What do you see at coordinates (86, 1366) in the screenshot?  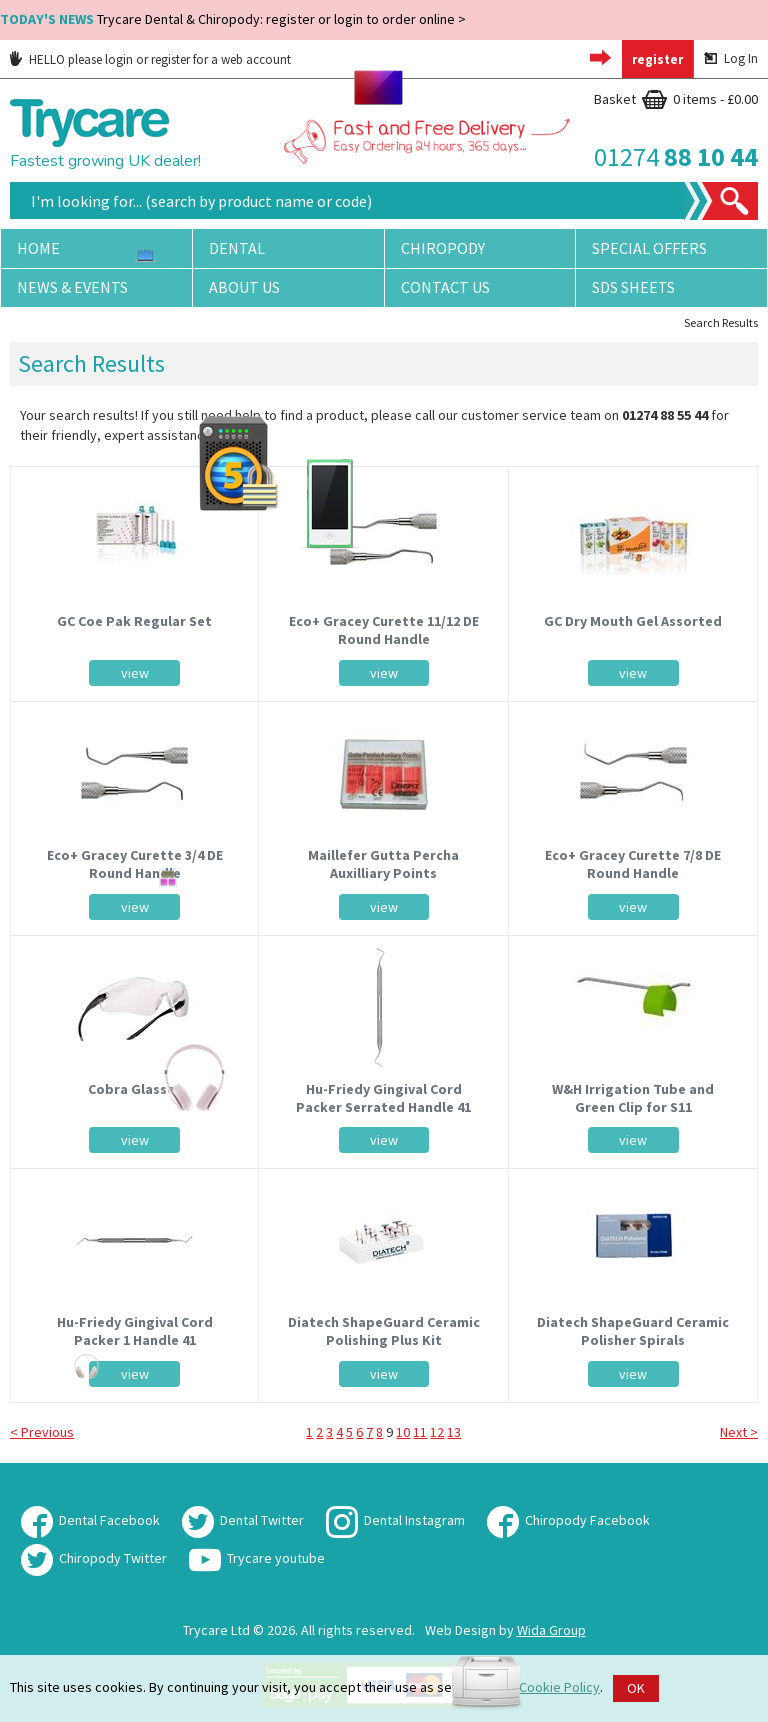 I see `connect bluetooth headphones` at bounding box center [86, 1366].